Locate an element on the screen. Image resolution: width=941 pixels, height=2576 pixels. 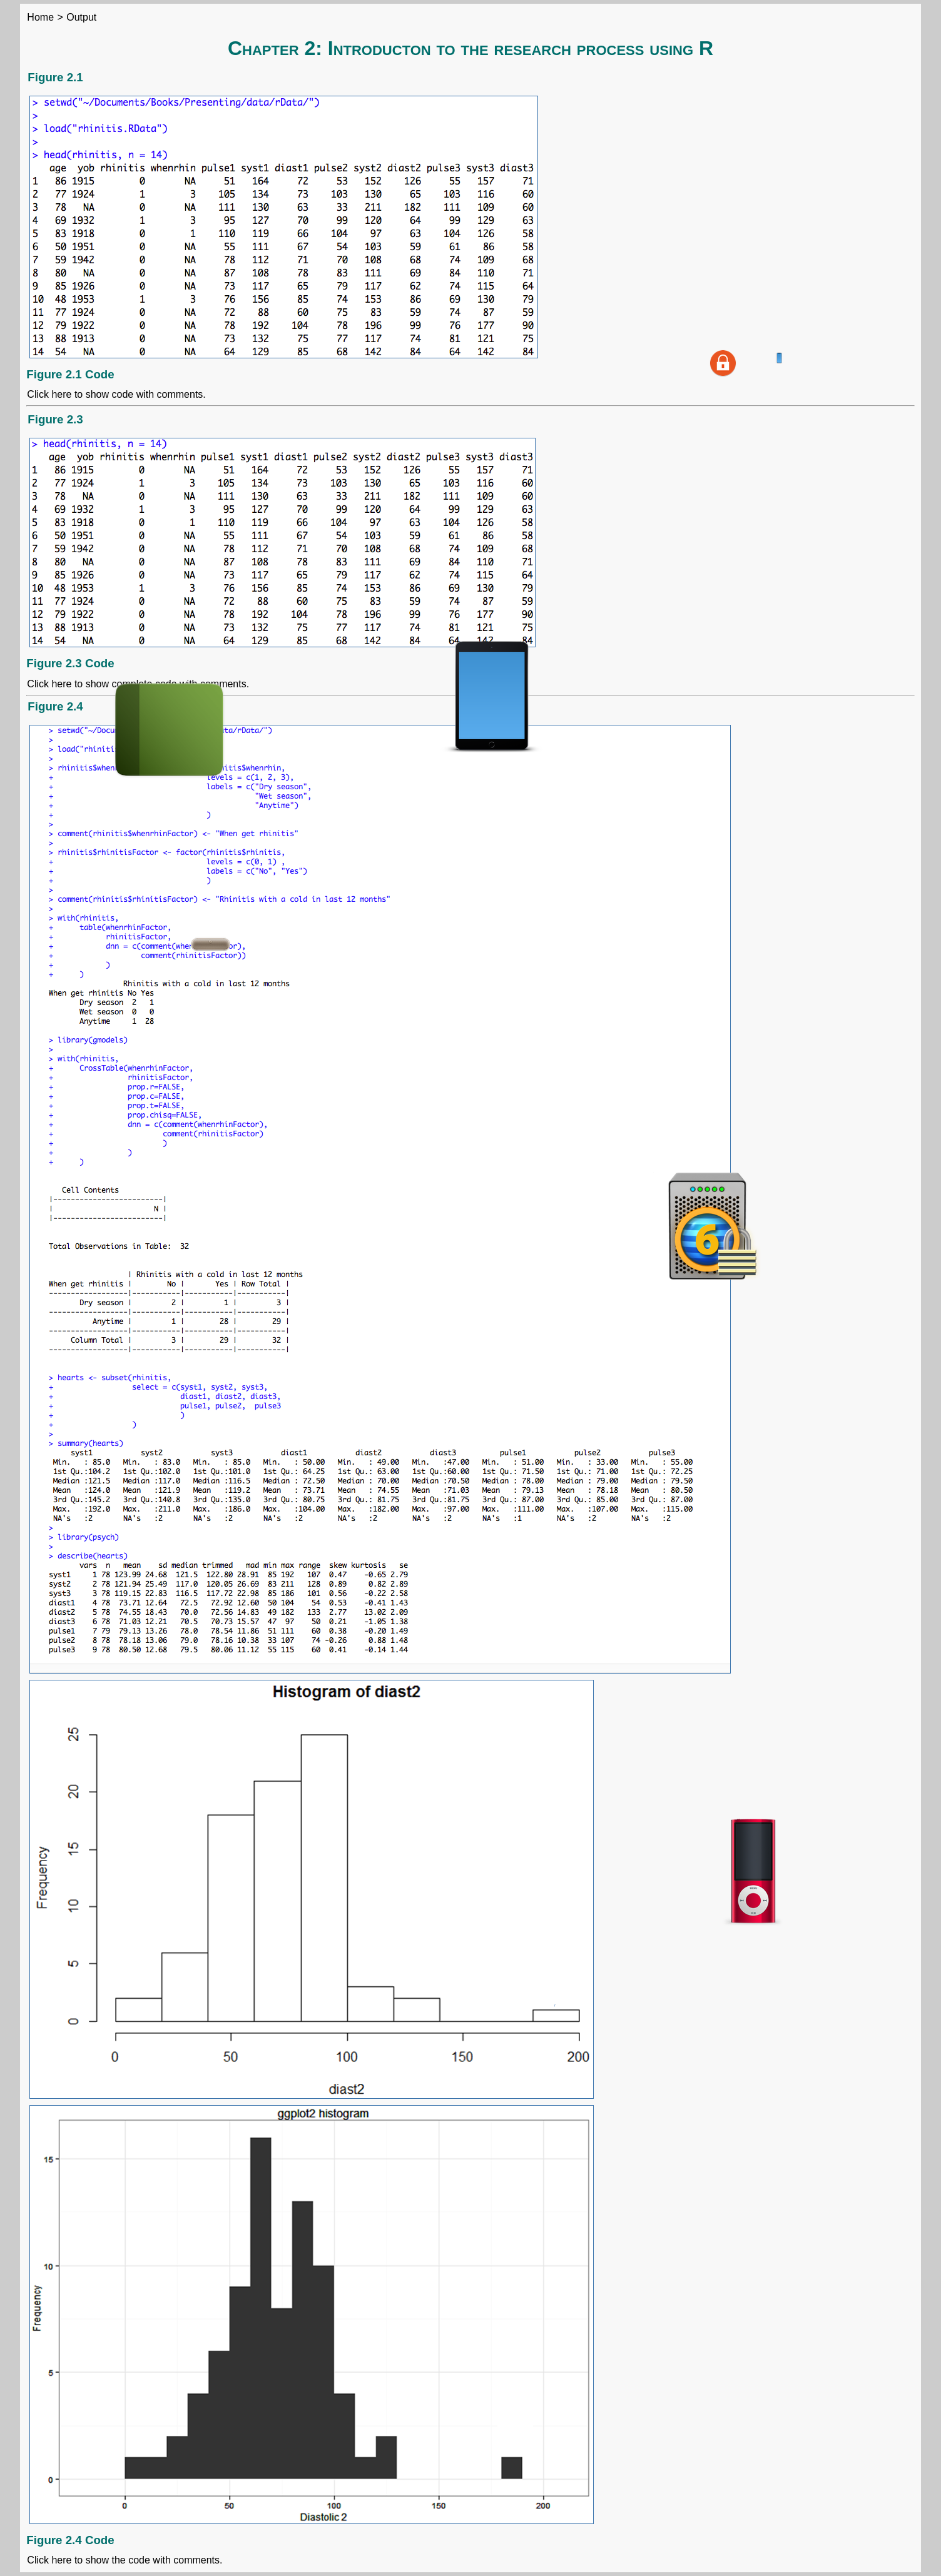
iPad Mini 3 device icon in system settings is located at coordinates (492, 686).